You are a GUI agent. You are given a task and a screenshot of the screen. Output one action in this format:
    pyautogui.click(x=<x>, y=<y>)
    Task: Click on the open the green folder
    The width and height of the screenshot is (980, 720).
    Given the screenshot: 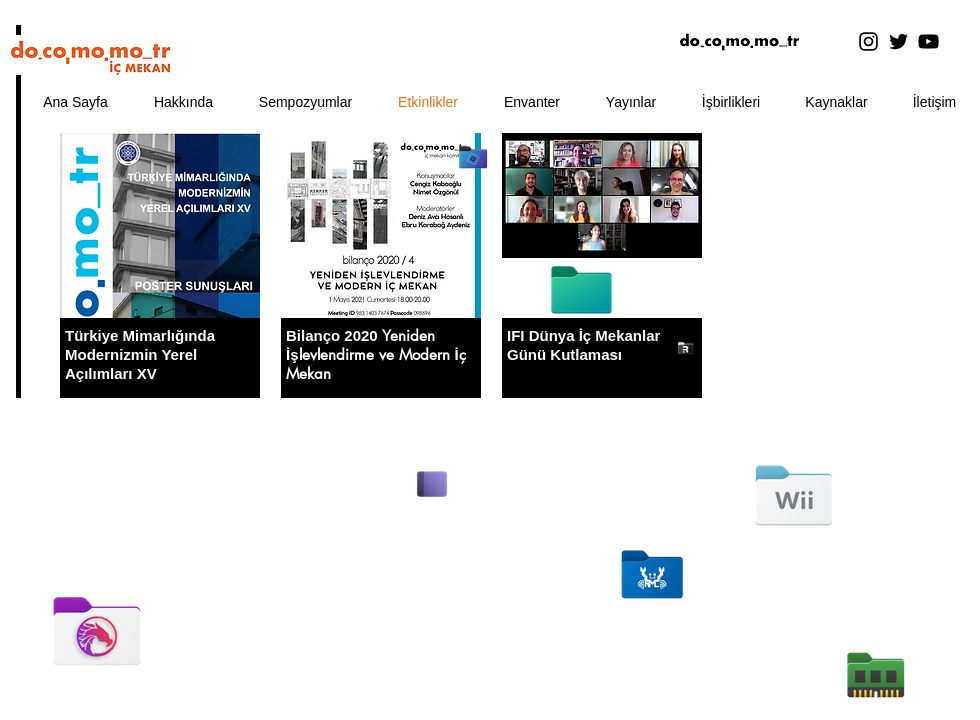 What is the action you would take?
    pyautogui.click(x=581, y=291)
    